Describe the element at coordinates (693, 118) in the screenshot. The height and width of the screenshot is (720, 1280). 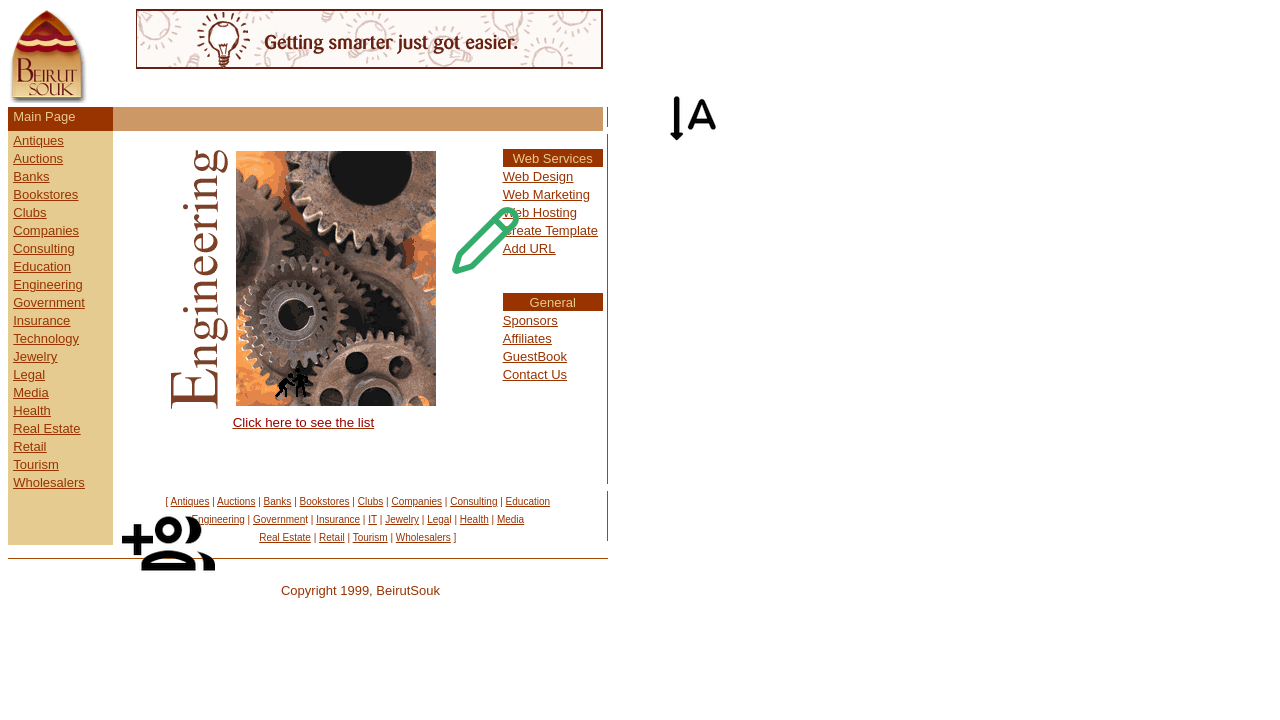
I see `rotate text to vertical orientation` at that location.